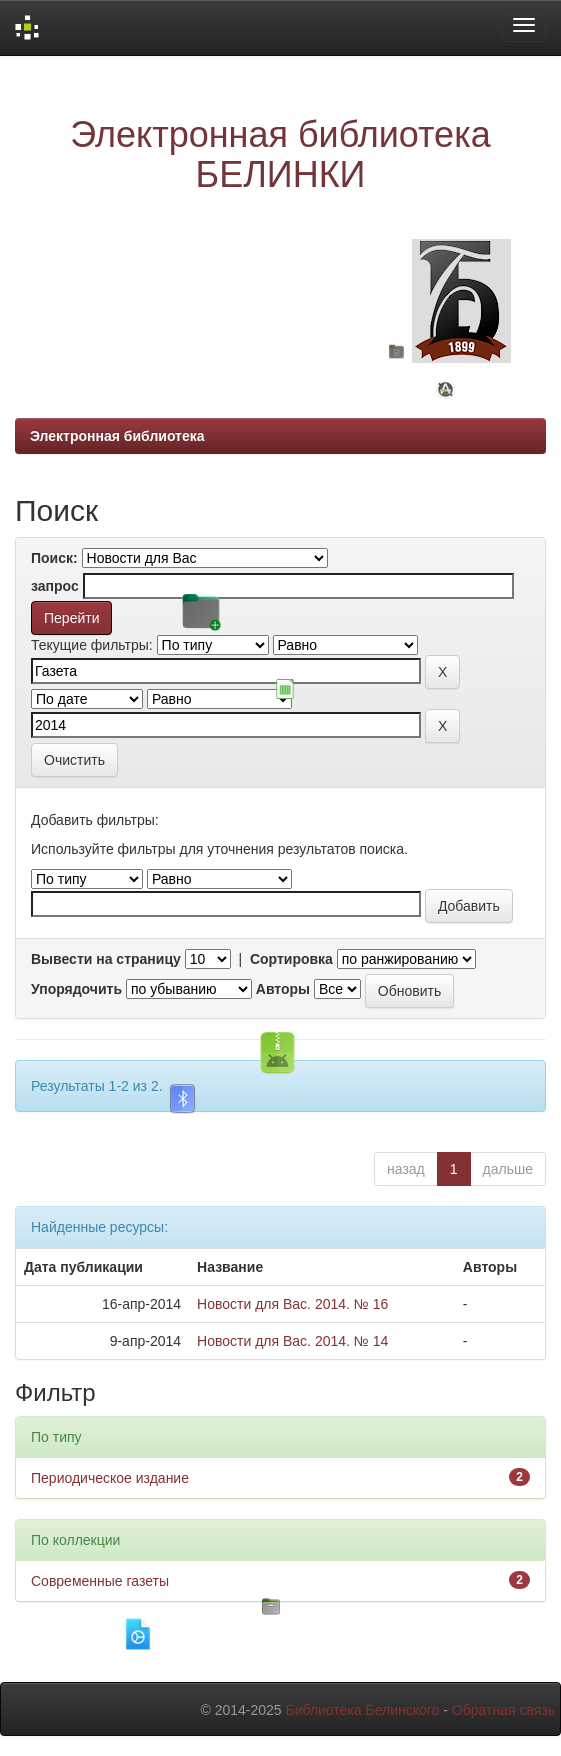 This screenshot has width=561, height=1756. What do you see at coordinates (138, 1634) in the screenshot?
I see `an AppImage application package file` at bounding box center [138, 1634].